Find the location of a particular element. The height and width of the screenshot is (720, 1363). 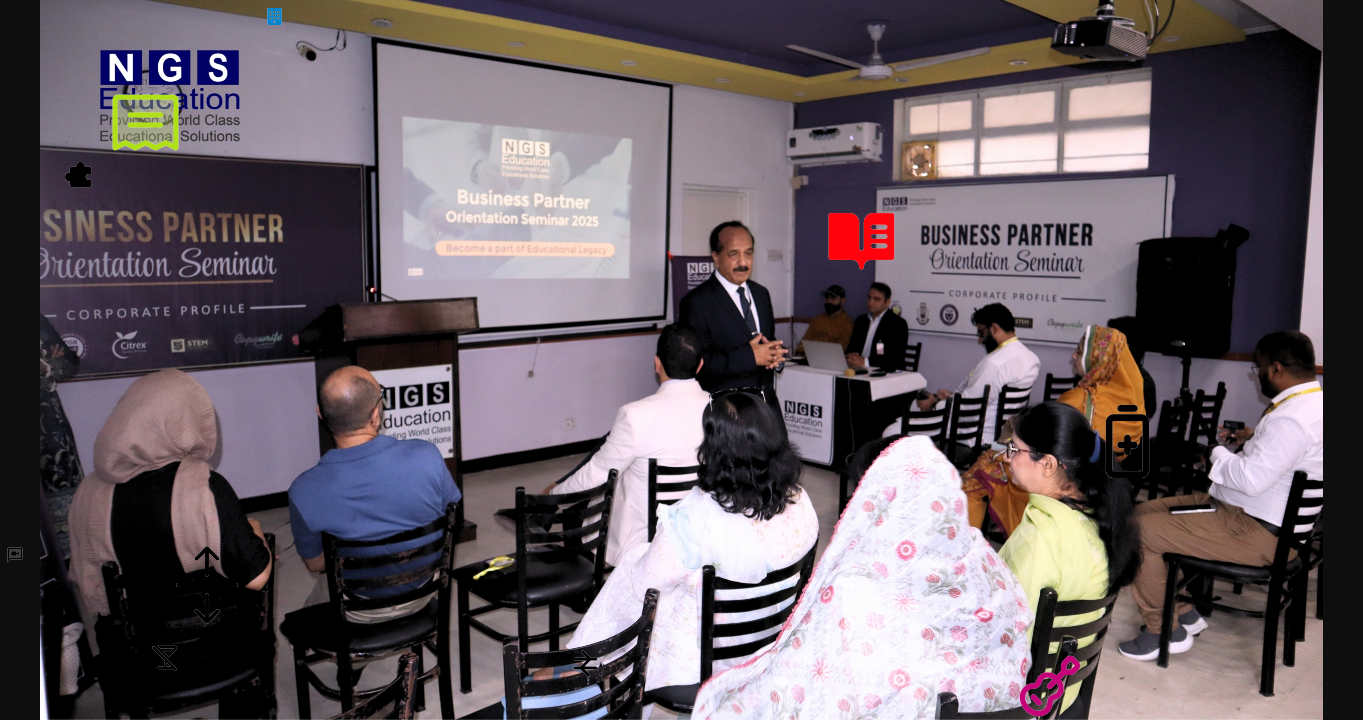

indicates an alcohol-free zone or no drinks allowed is located at coordinates (165, 657).